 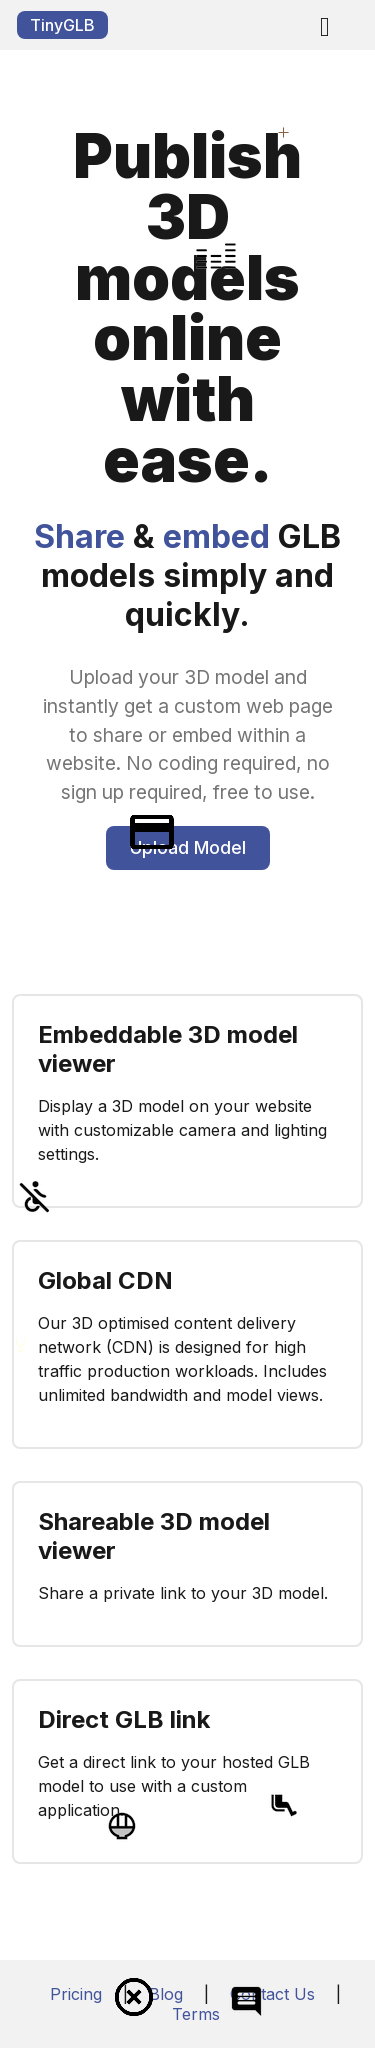 I want to click on indicates location or service is not wheelchair accessible, so click(x=35, y=1196).